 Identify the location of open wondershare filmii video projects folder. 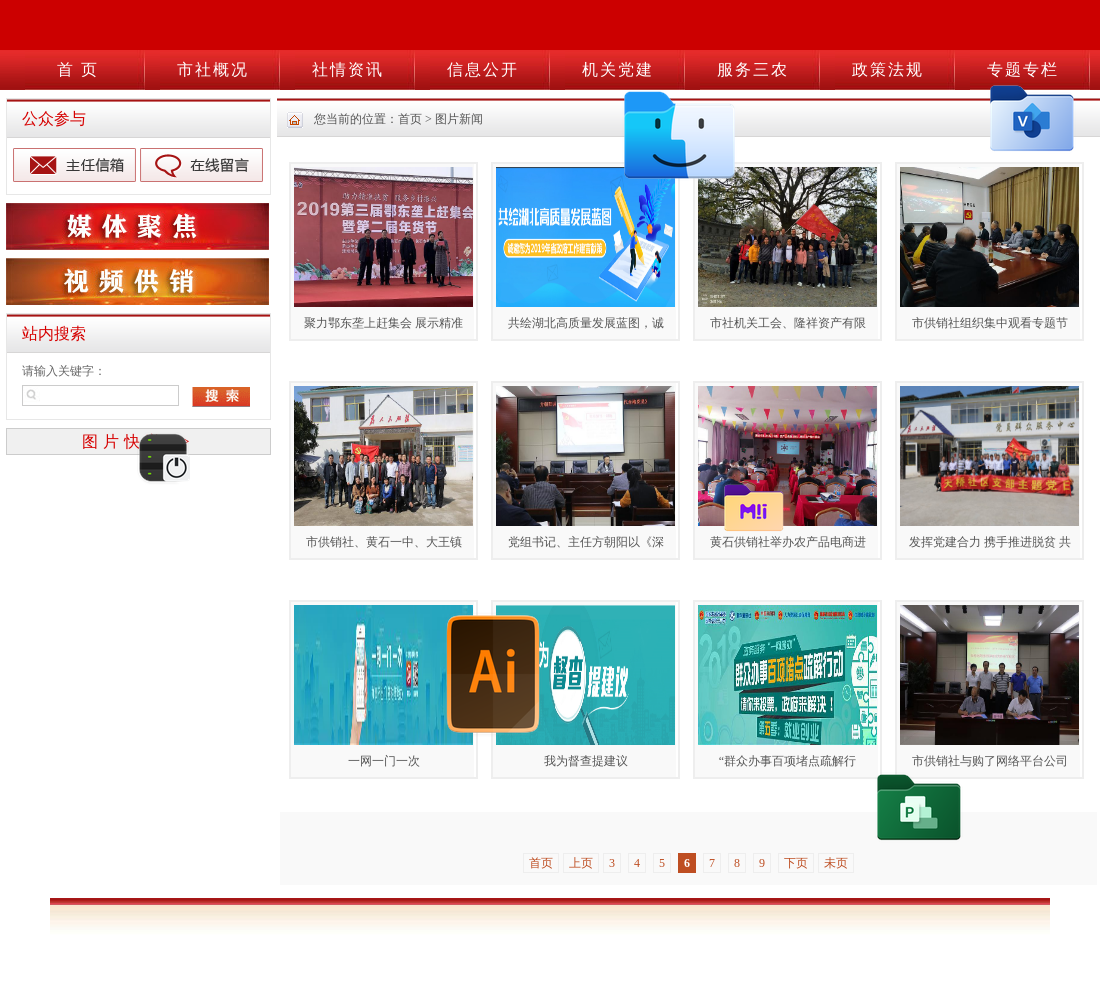
(753, 509).